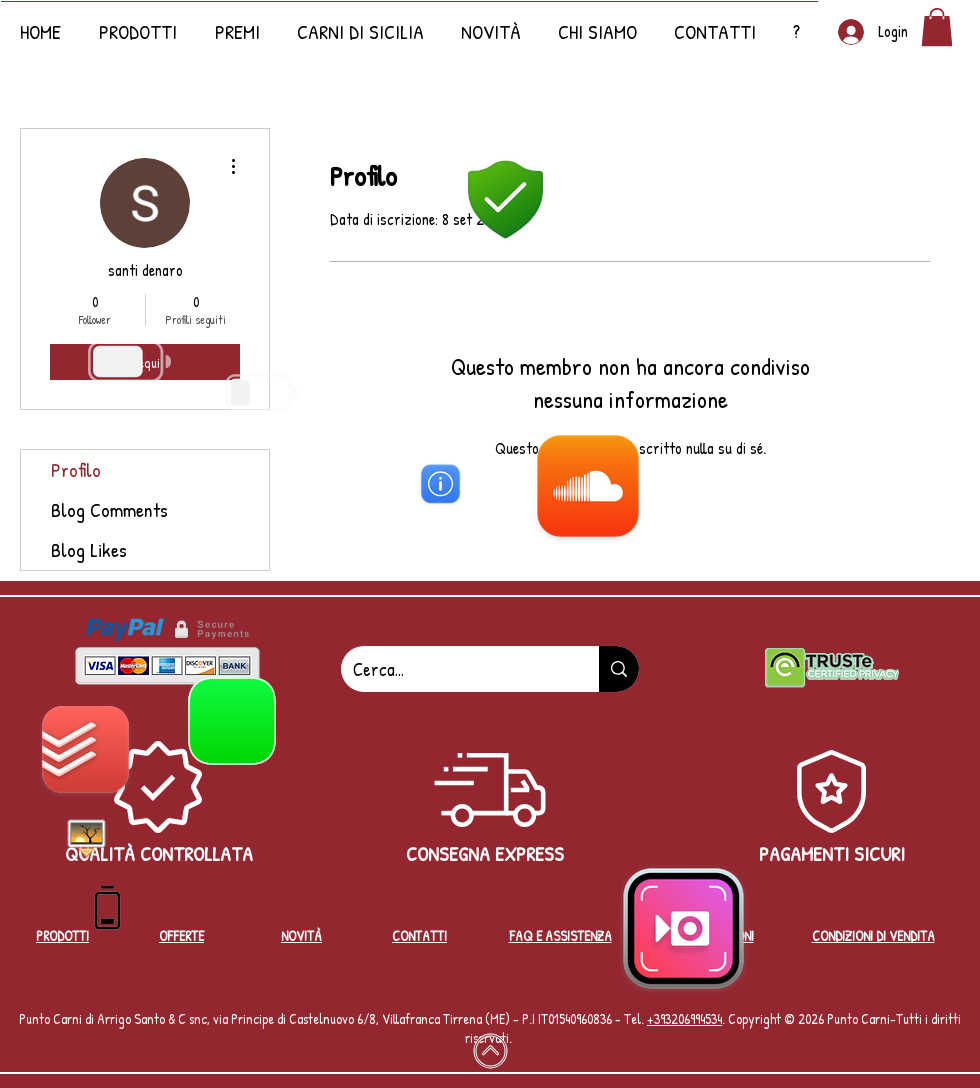  What do you see at coordinates (683, 928) in the screenshot?
I see `open kooha screen recorder` at bounding box center [683, 928].